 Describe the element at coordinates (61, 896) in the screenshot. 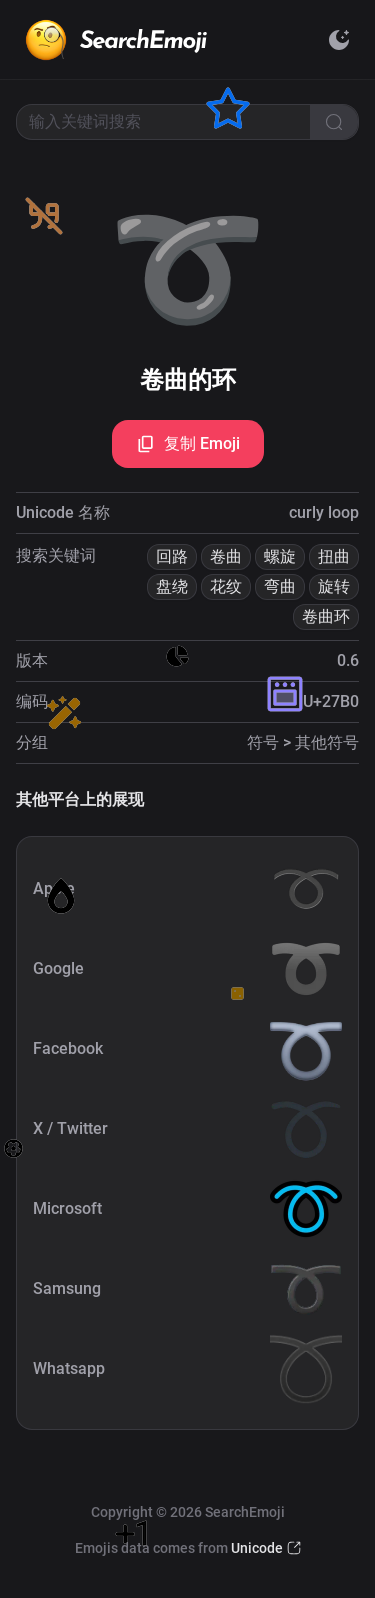

I see `indicates trending or hot content` at that location.